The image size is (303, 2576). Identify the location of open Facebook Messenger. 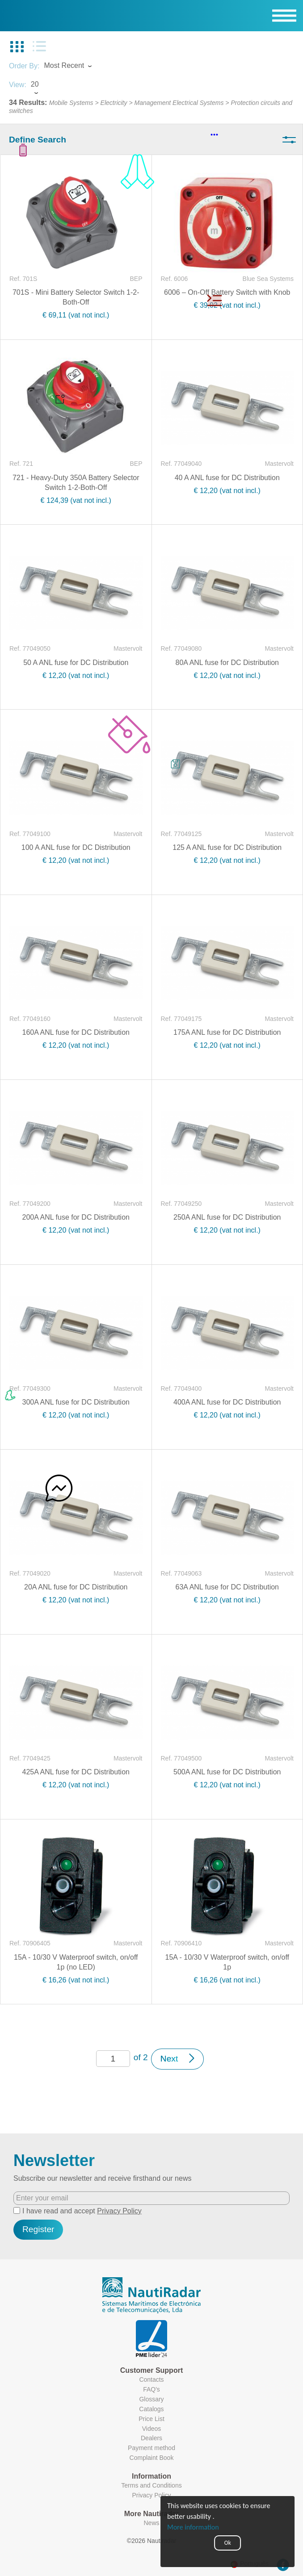
(59, 1488).